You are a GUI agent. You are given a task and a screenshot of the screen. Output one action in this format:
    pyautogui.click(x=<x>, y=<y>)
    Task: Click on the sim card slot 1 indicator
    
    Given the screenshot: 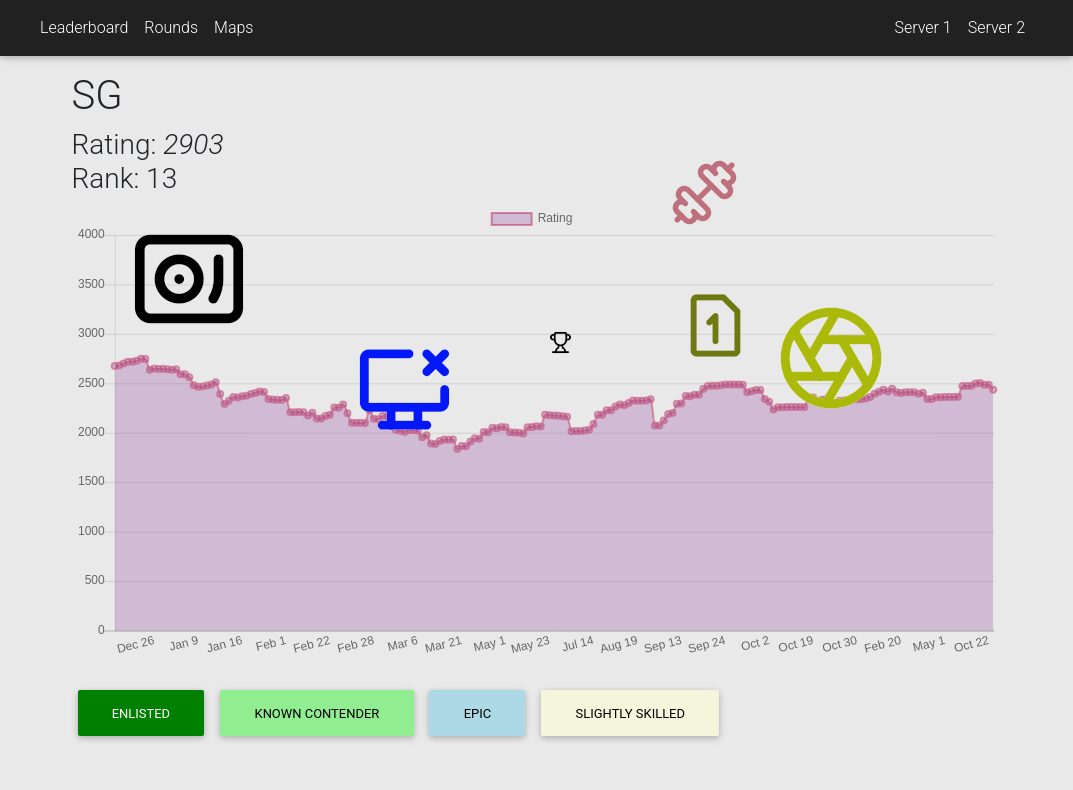 What is the action you would take?
    pyautogui.click(x=715, y=325)
    